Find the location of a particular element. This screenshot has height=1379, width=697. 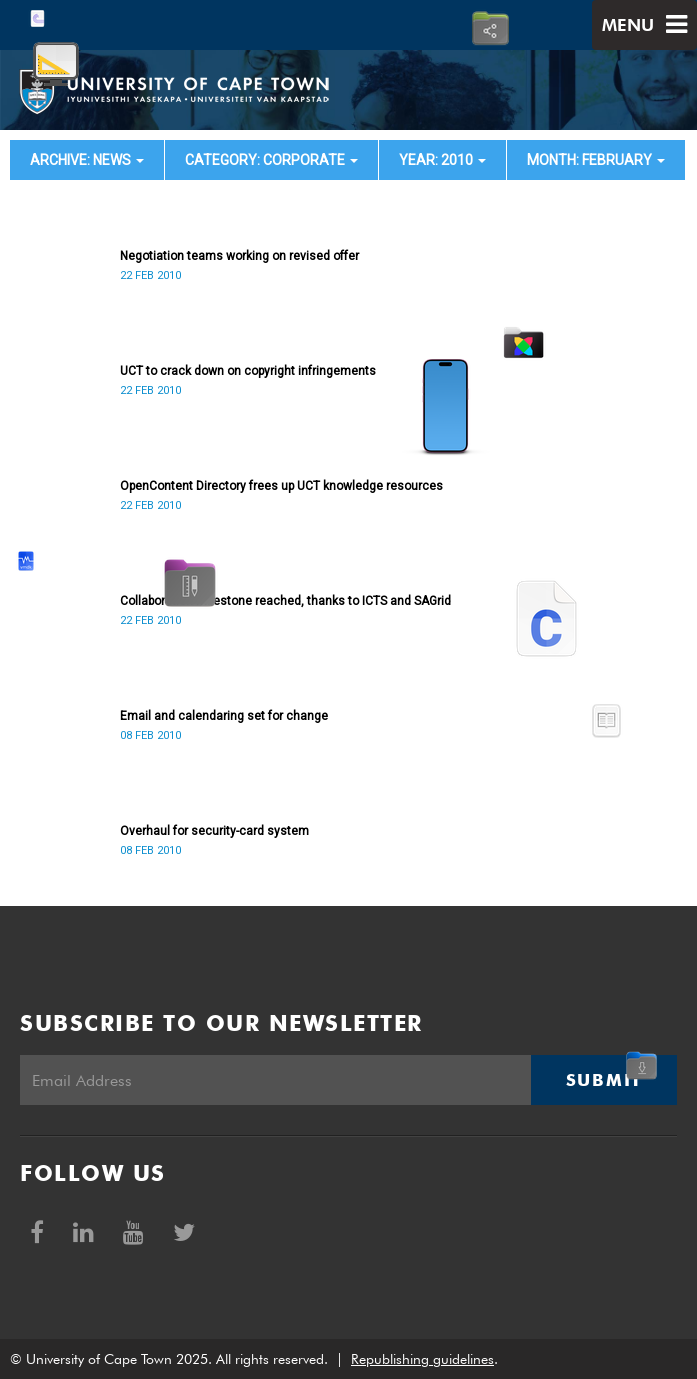

open your downloads folder is located at coordinates (641, 1065).